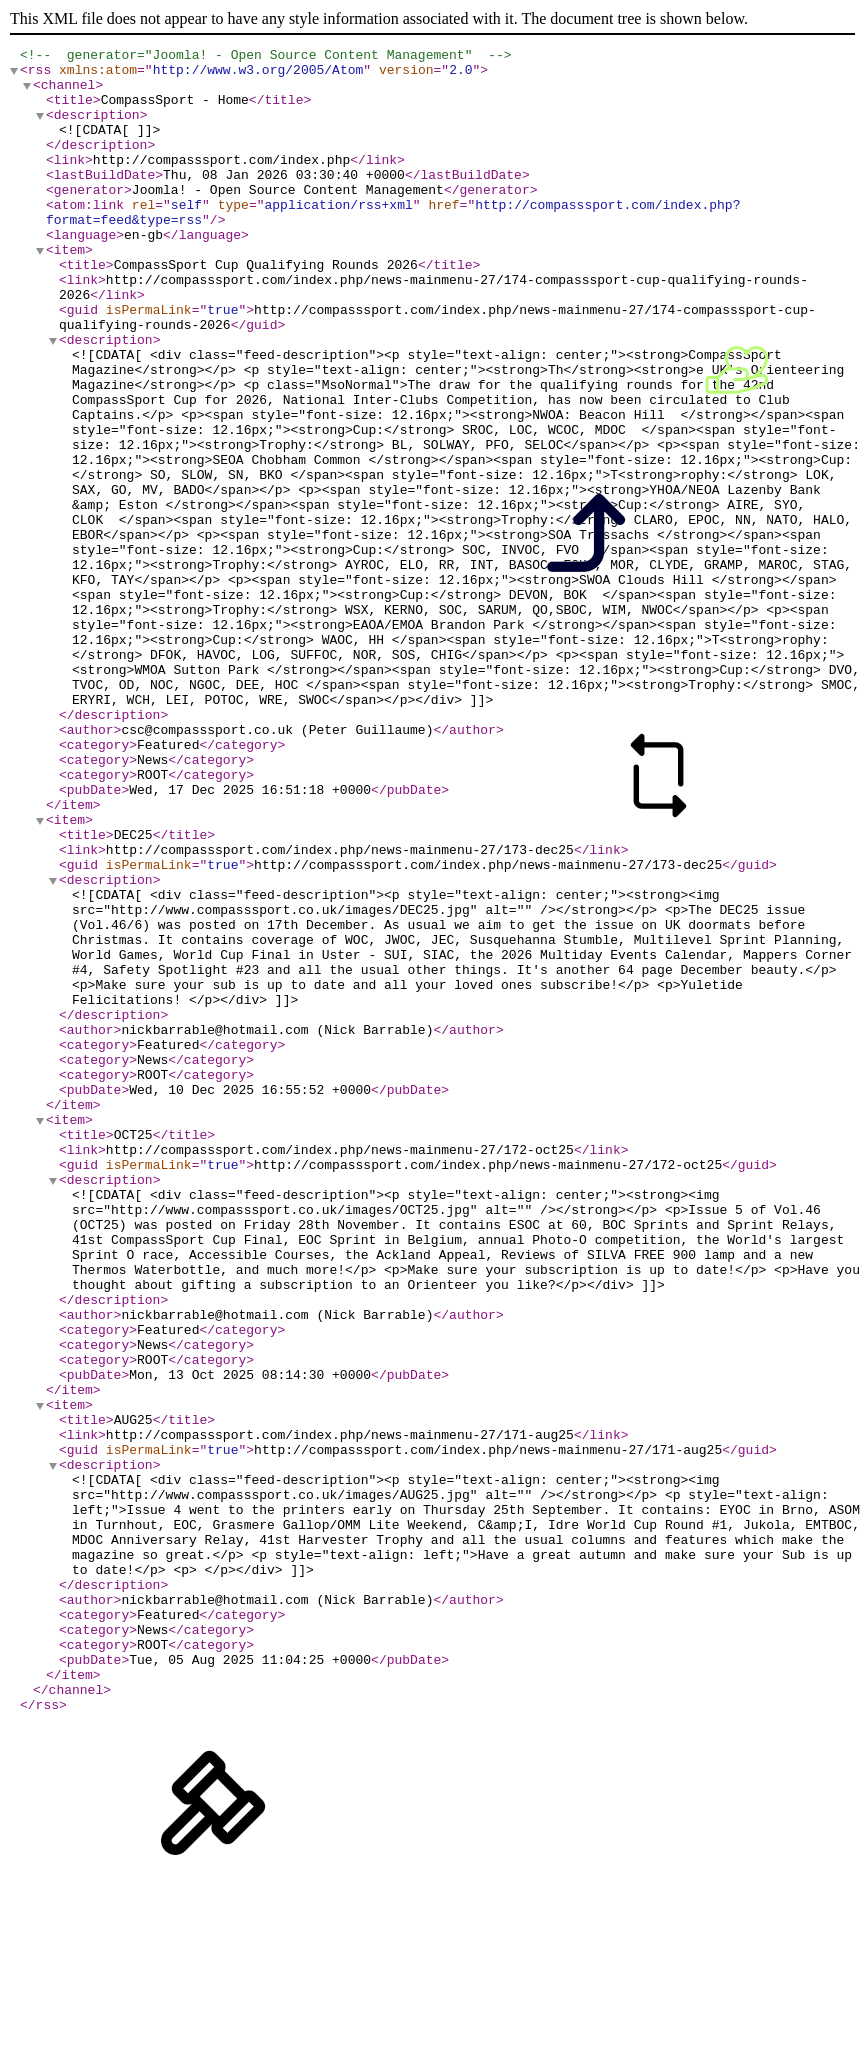 The height and width of the screenshot is (2046, 865). I want to click on donate or make a charitable contribution, so click(739, 371).